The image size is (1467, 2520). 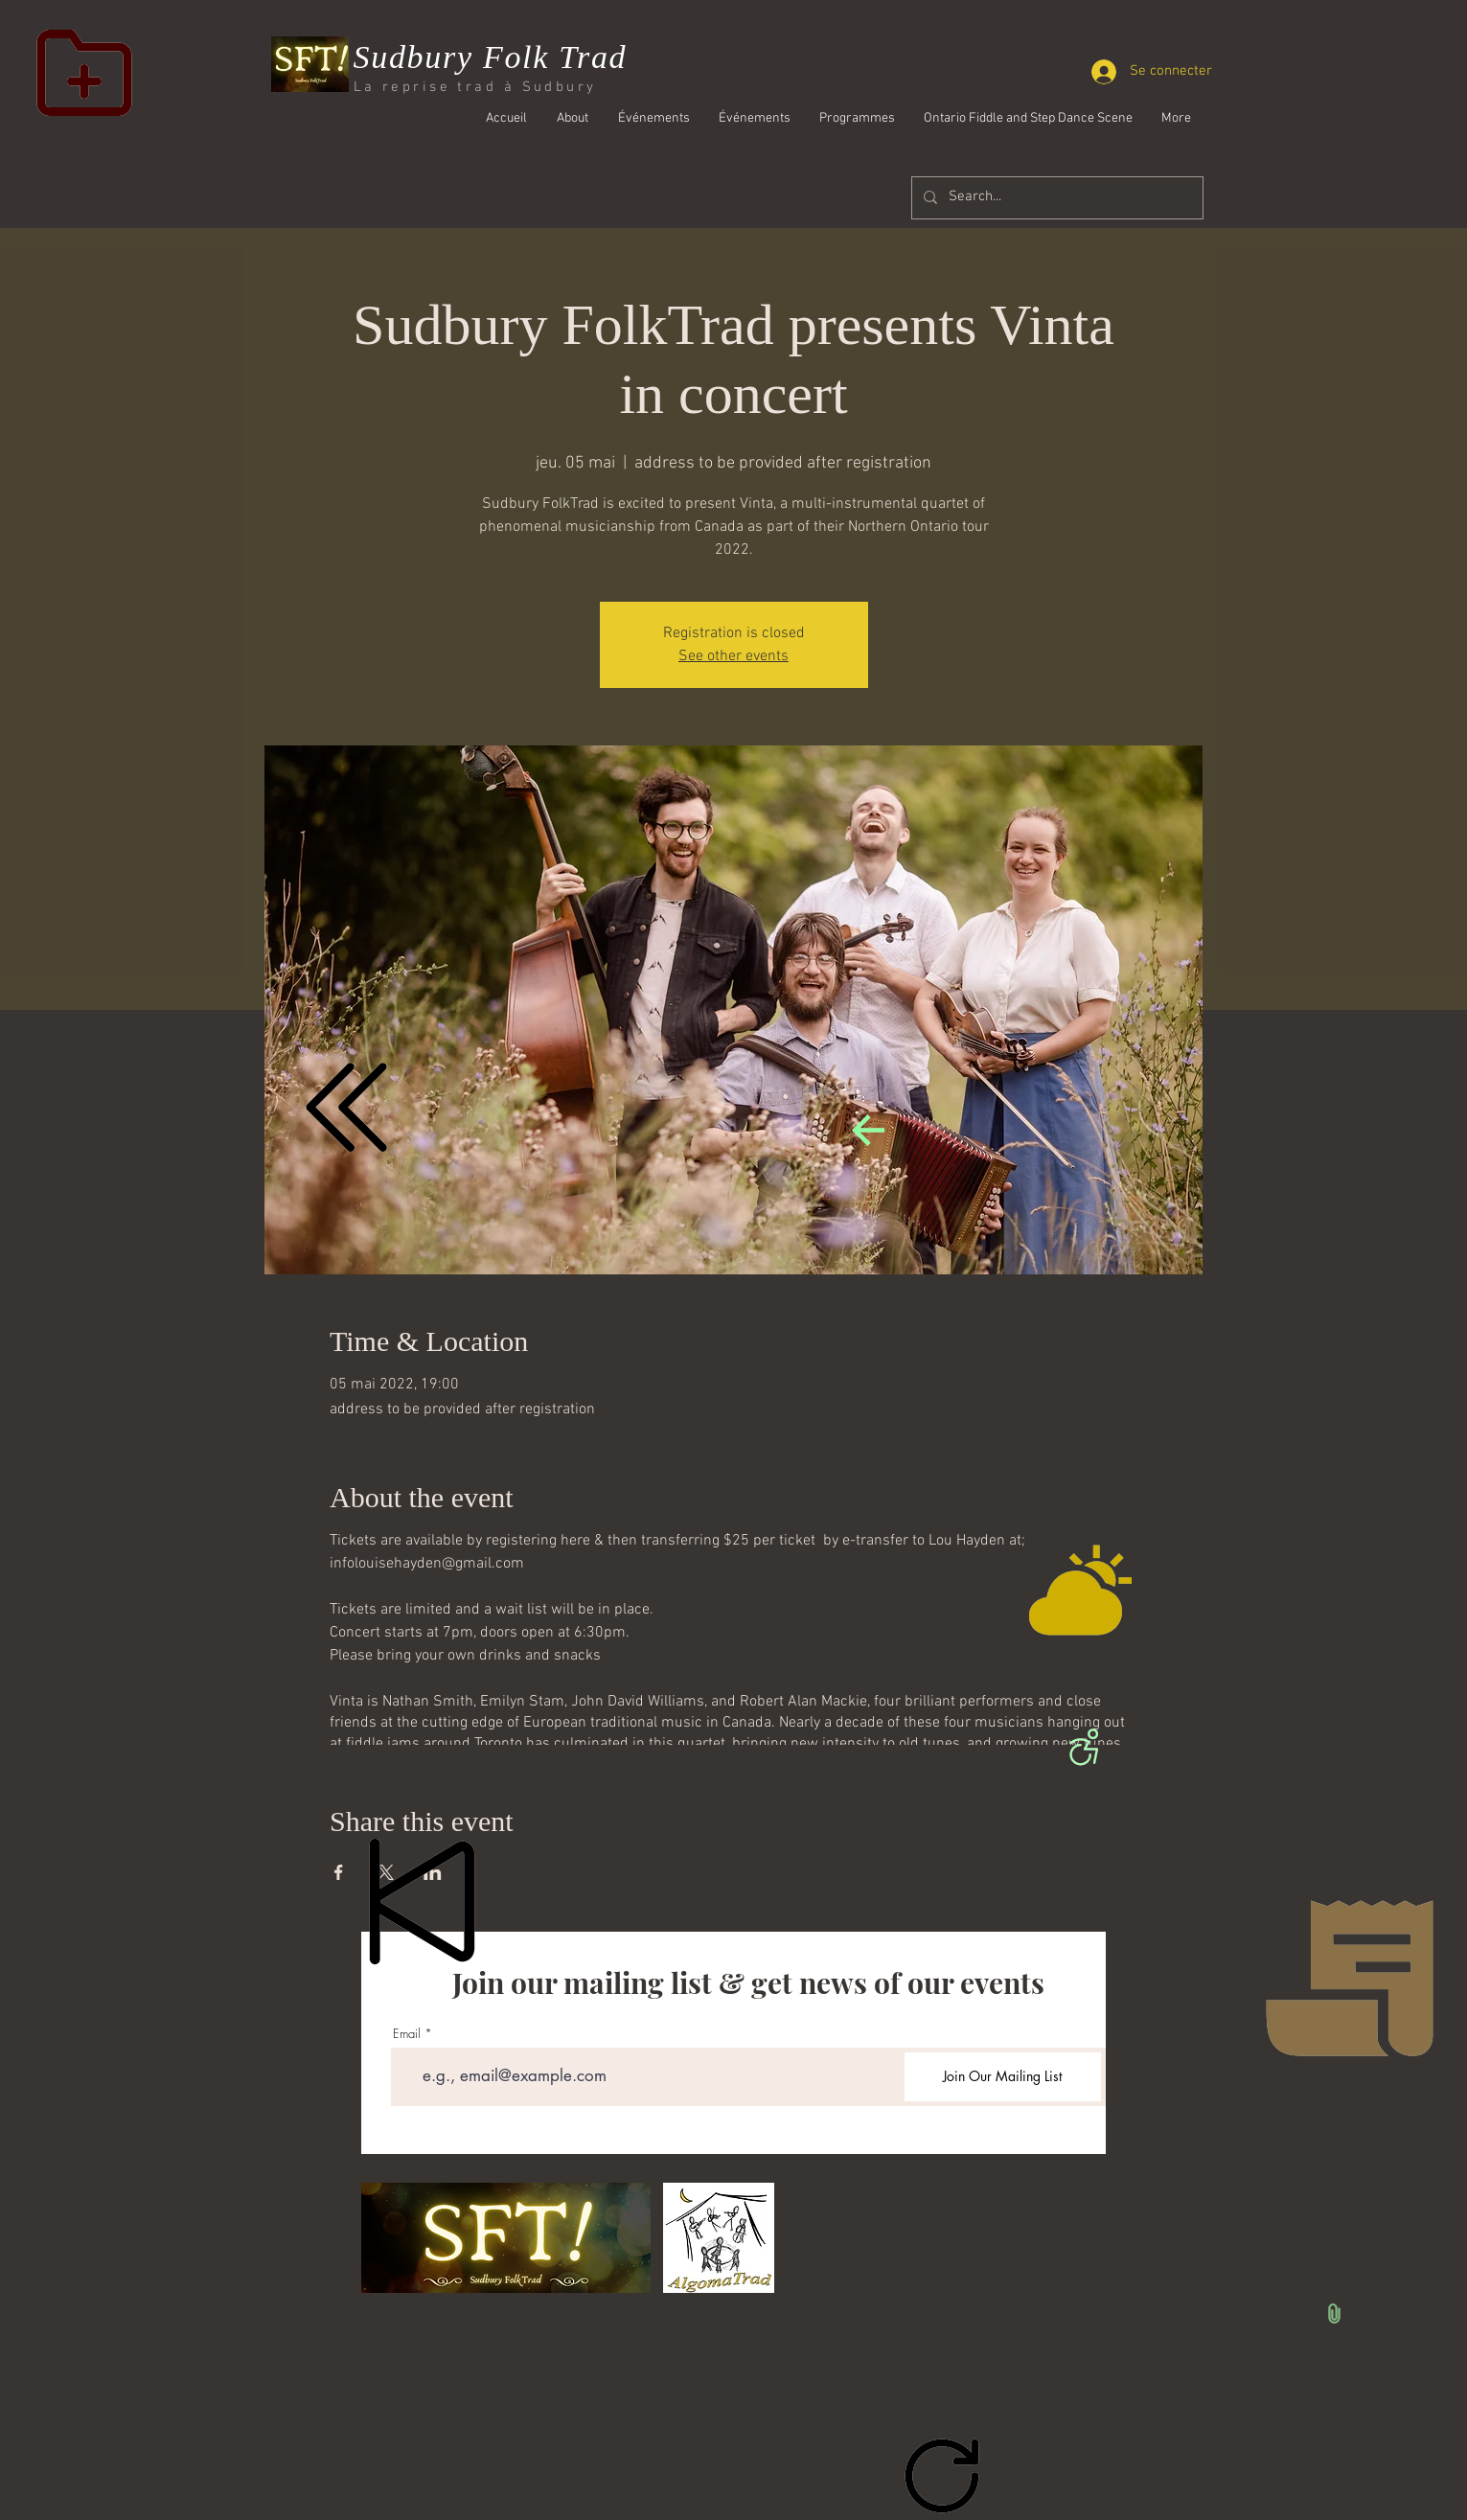 What do you see at coordinates (422, 1901) in the screenshot?
I see `skip to previous track` at bounding box center [422, 1901].